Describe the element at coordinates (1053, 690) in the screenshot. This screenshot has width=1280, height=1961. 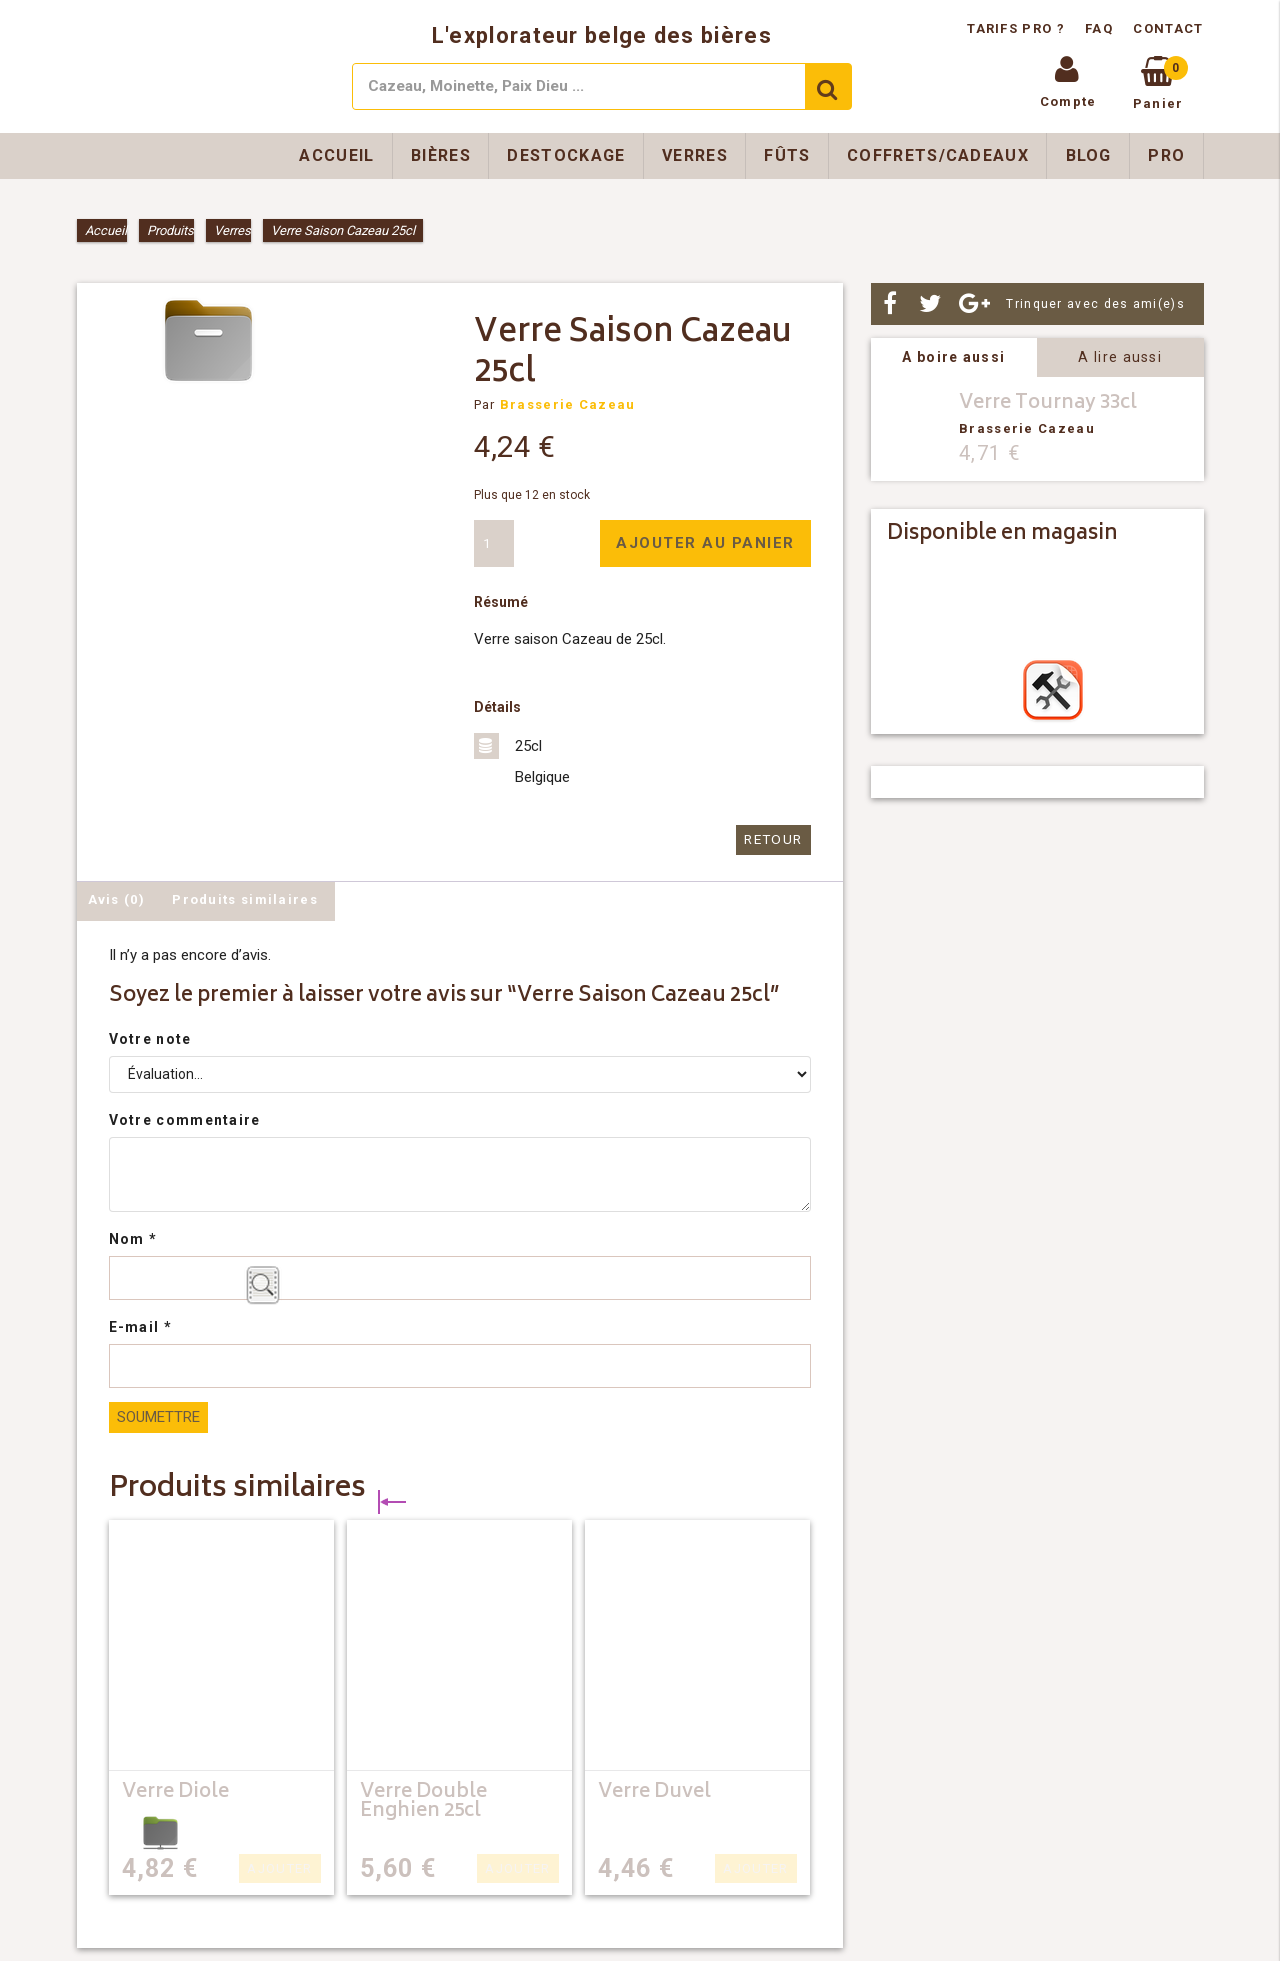
I see `open pdf mix tool app` at that location.